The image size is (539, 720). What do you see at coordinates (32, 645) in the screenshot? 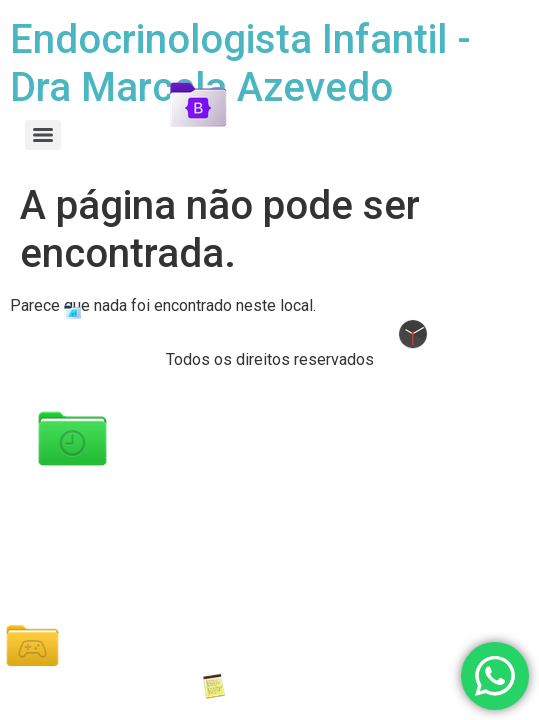
I see `open your games folder` at bounding box center [32, 645].